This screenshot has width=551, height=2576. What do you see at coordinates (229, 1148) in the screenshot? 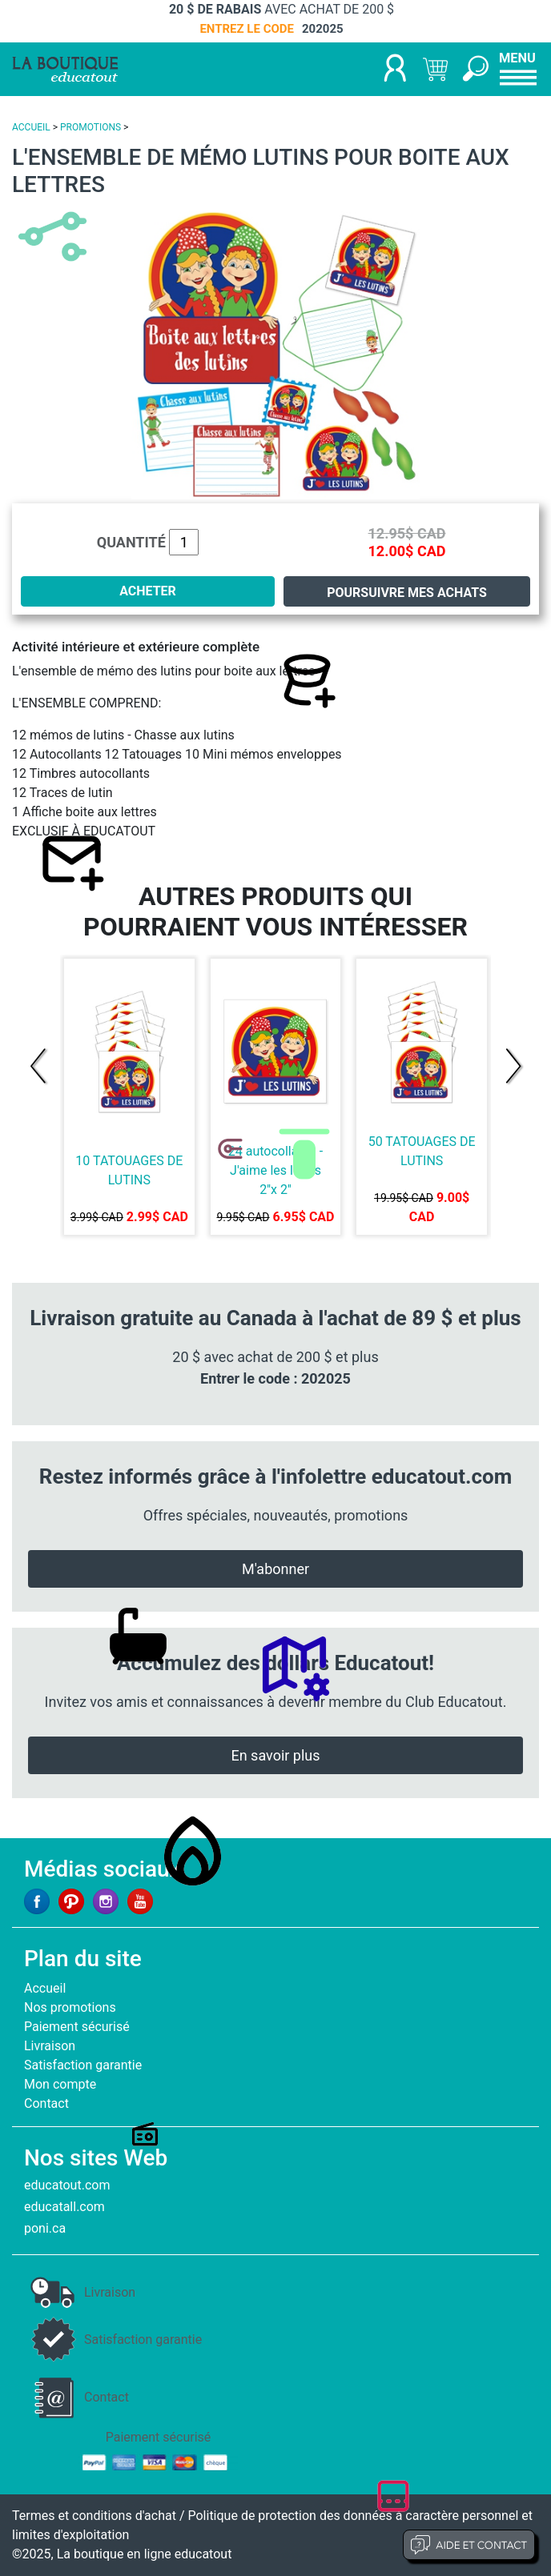
I see `indicates a rounded line cap style option` at bounding box center [229, 1148].